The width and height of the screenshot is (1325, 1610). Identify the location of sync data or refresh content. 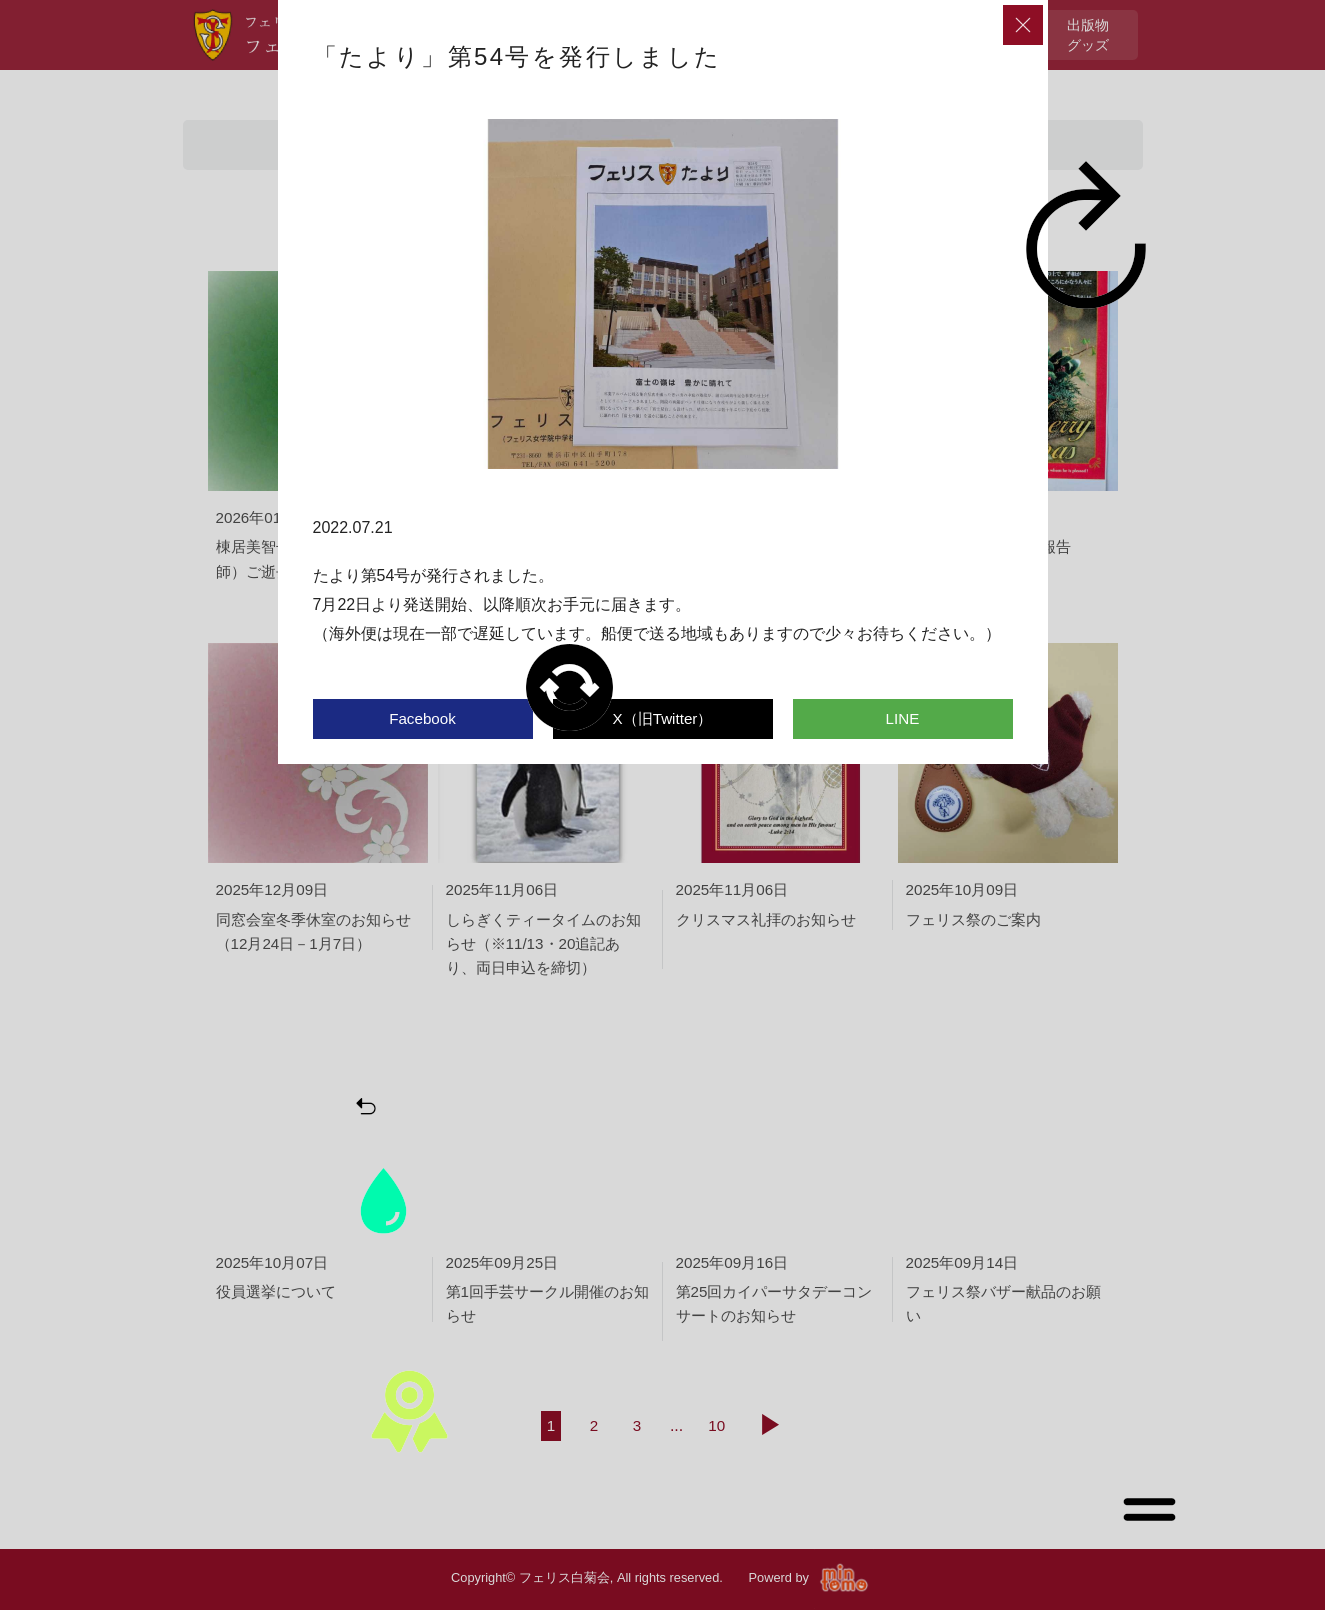
(569, 687).